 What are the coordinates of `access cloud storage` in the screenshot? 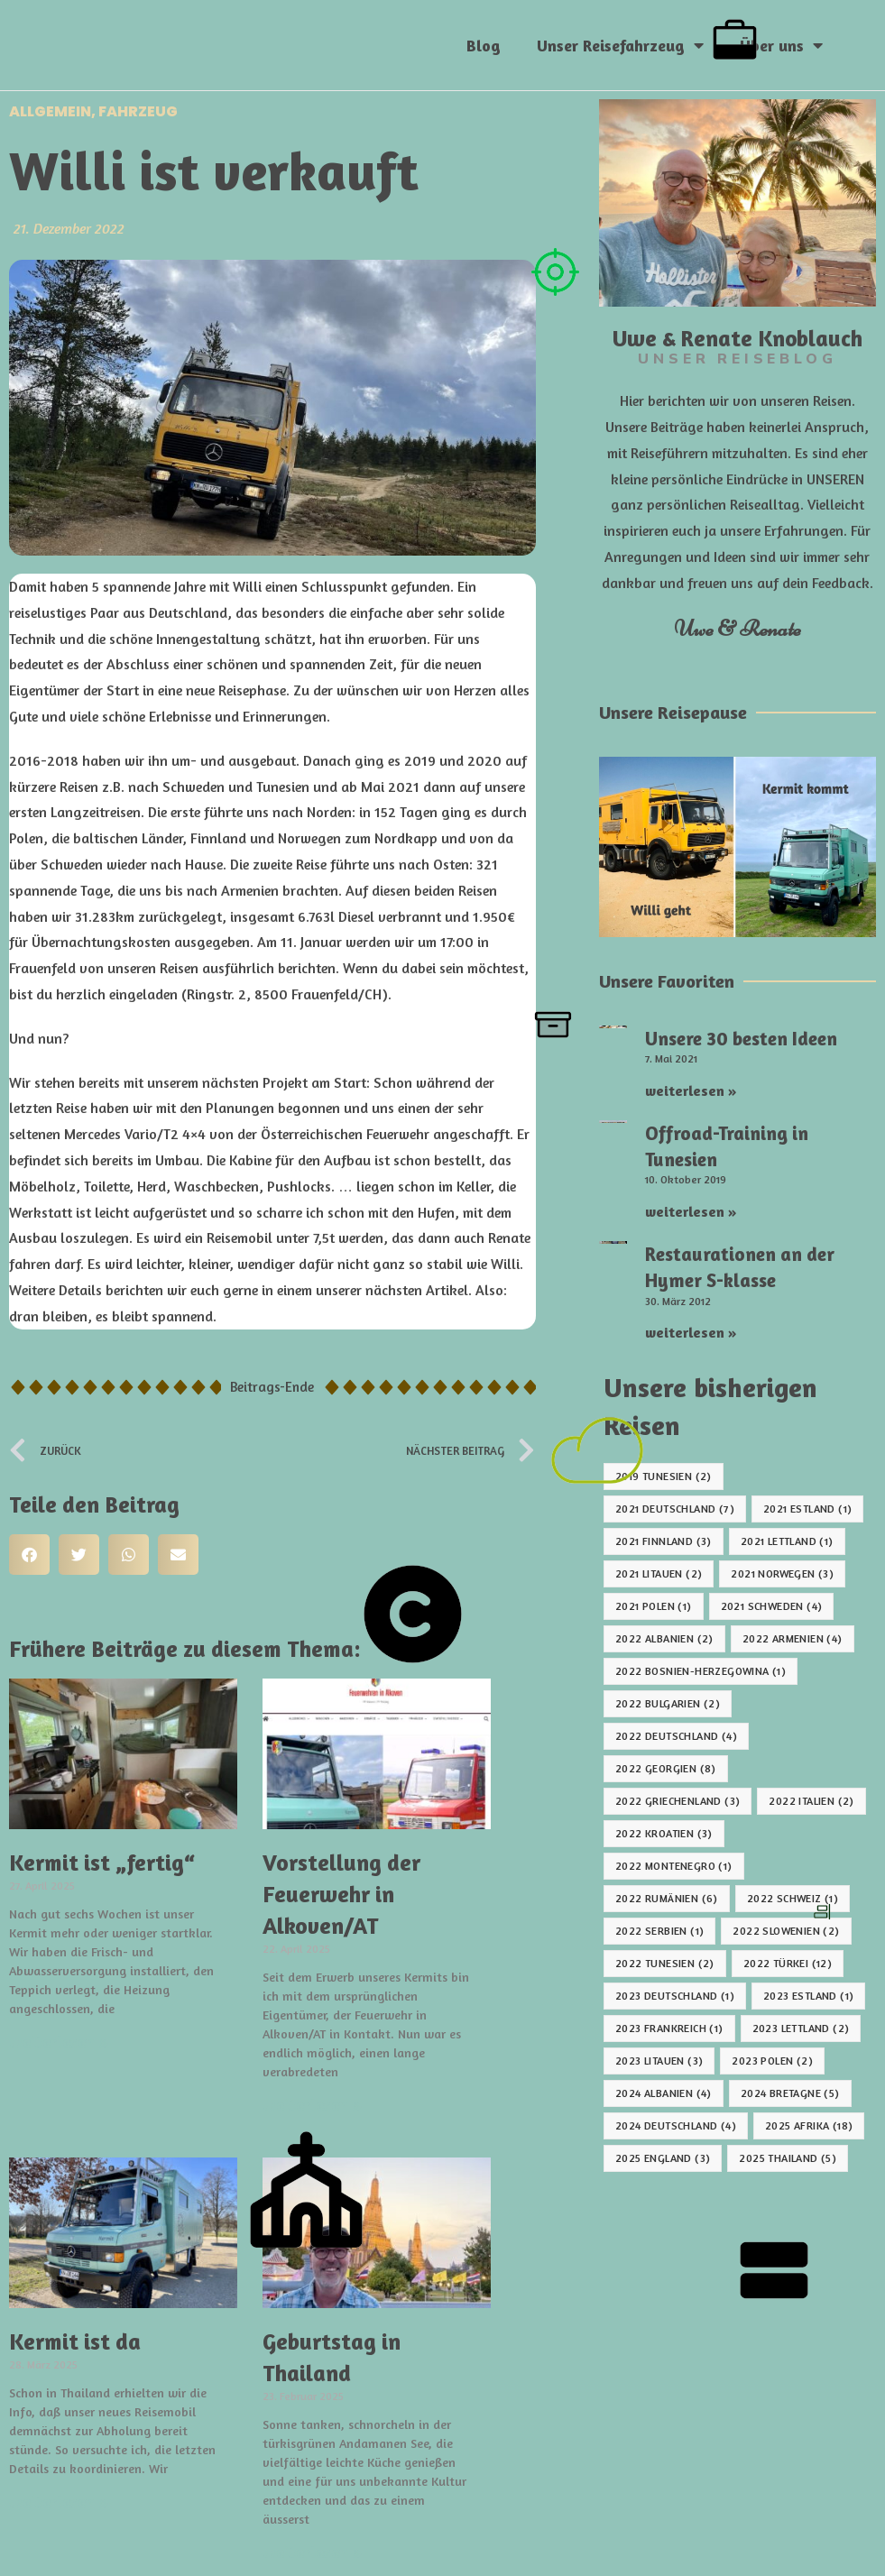 It's located at (597, 1450).